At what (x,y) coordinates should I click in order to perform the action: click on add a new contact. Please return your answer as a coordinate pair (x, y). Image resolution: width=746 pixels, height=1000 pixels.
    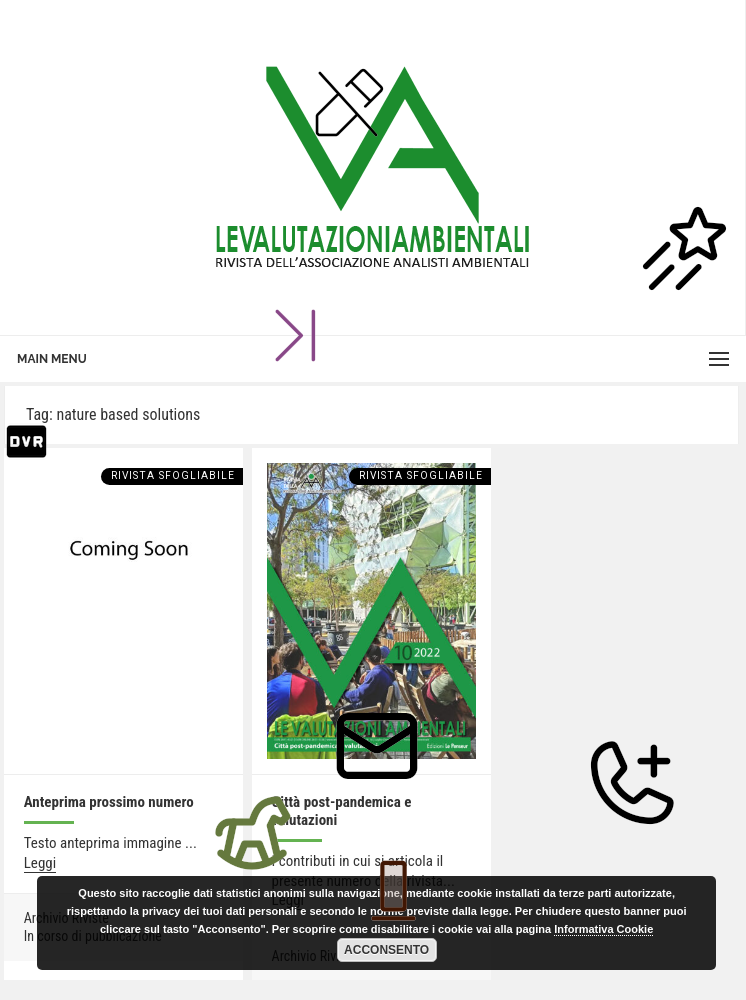
    Looking at the image, I should click on (634, 781).